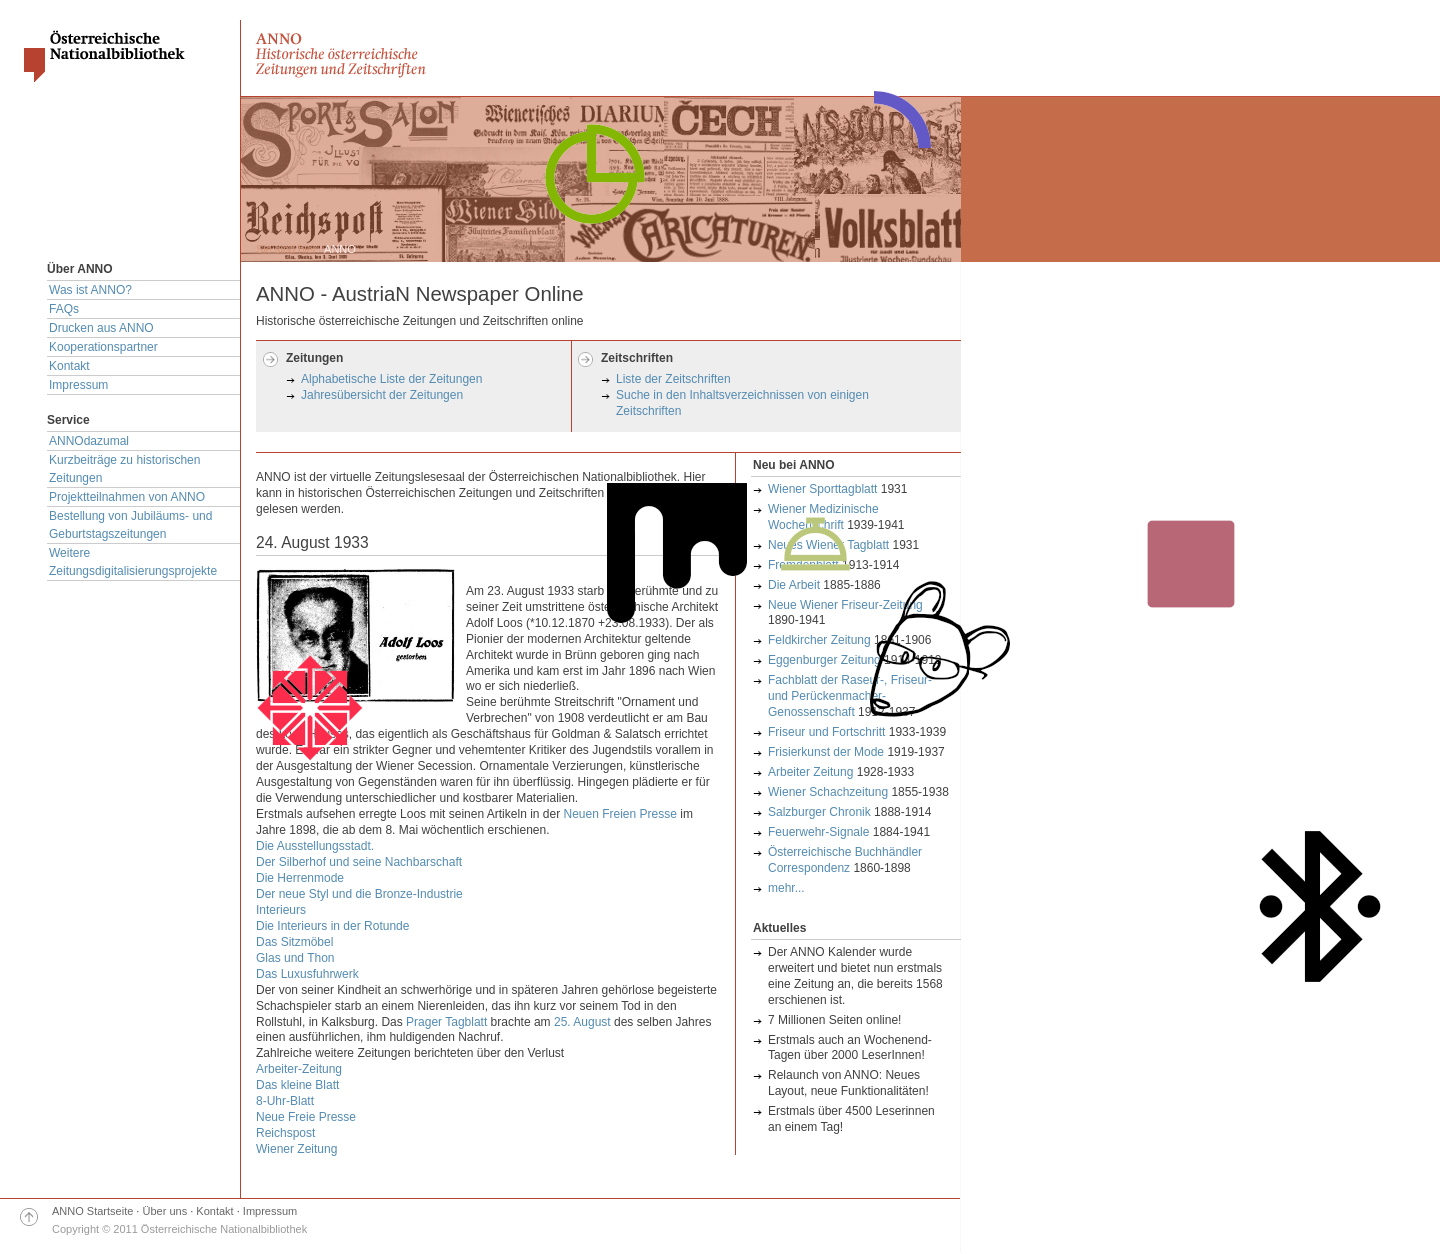  Describe the element at coordinates (591, 177) in the screenshot. I see `view business analytics or statistics` at that location.